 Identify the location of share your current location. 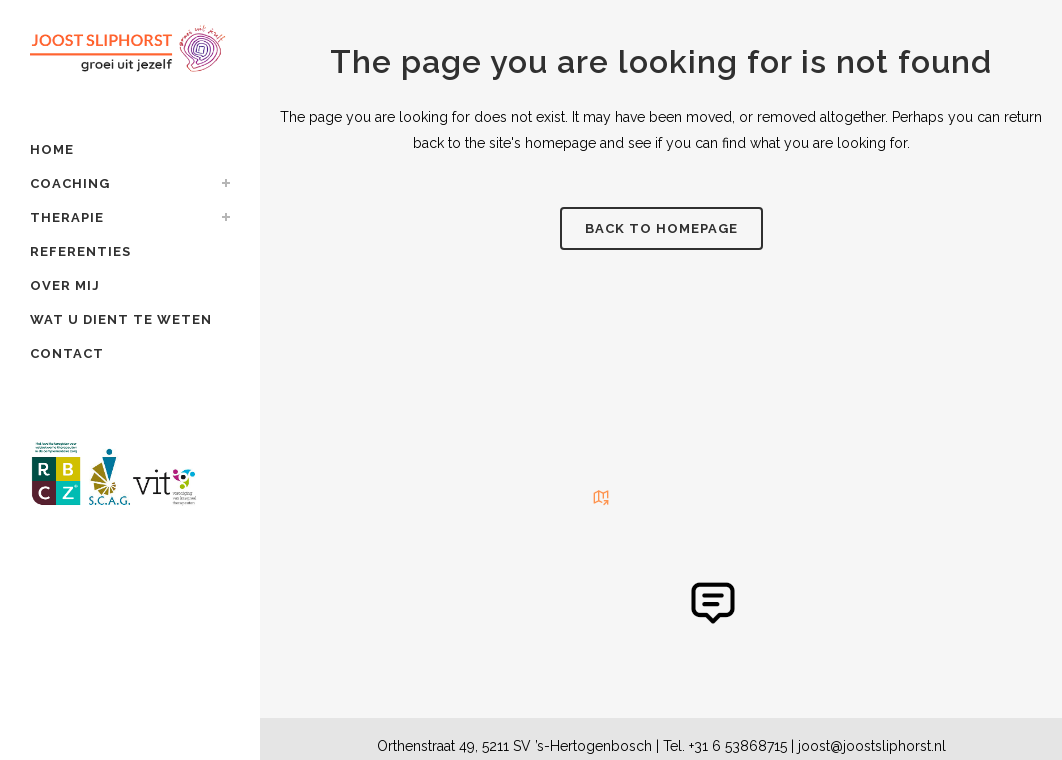
(601, 497).